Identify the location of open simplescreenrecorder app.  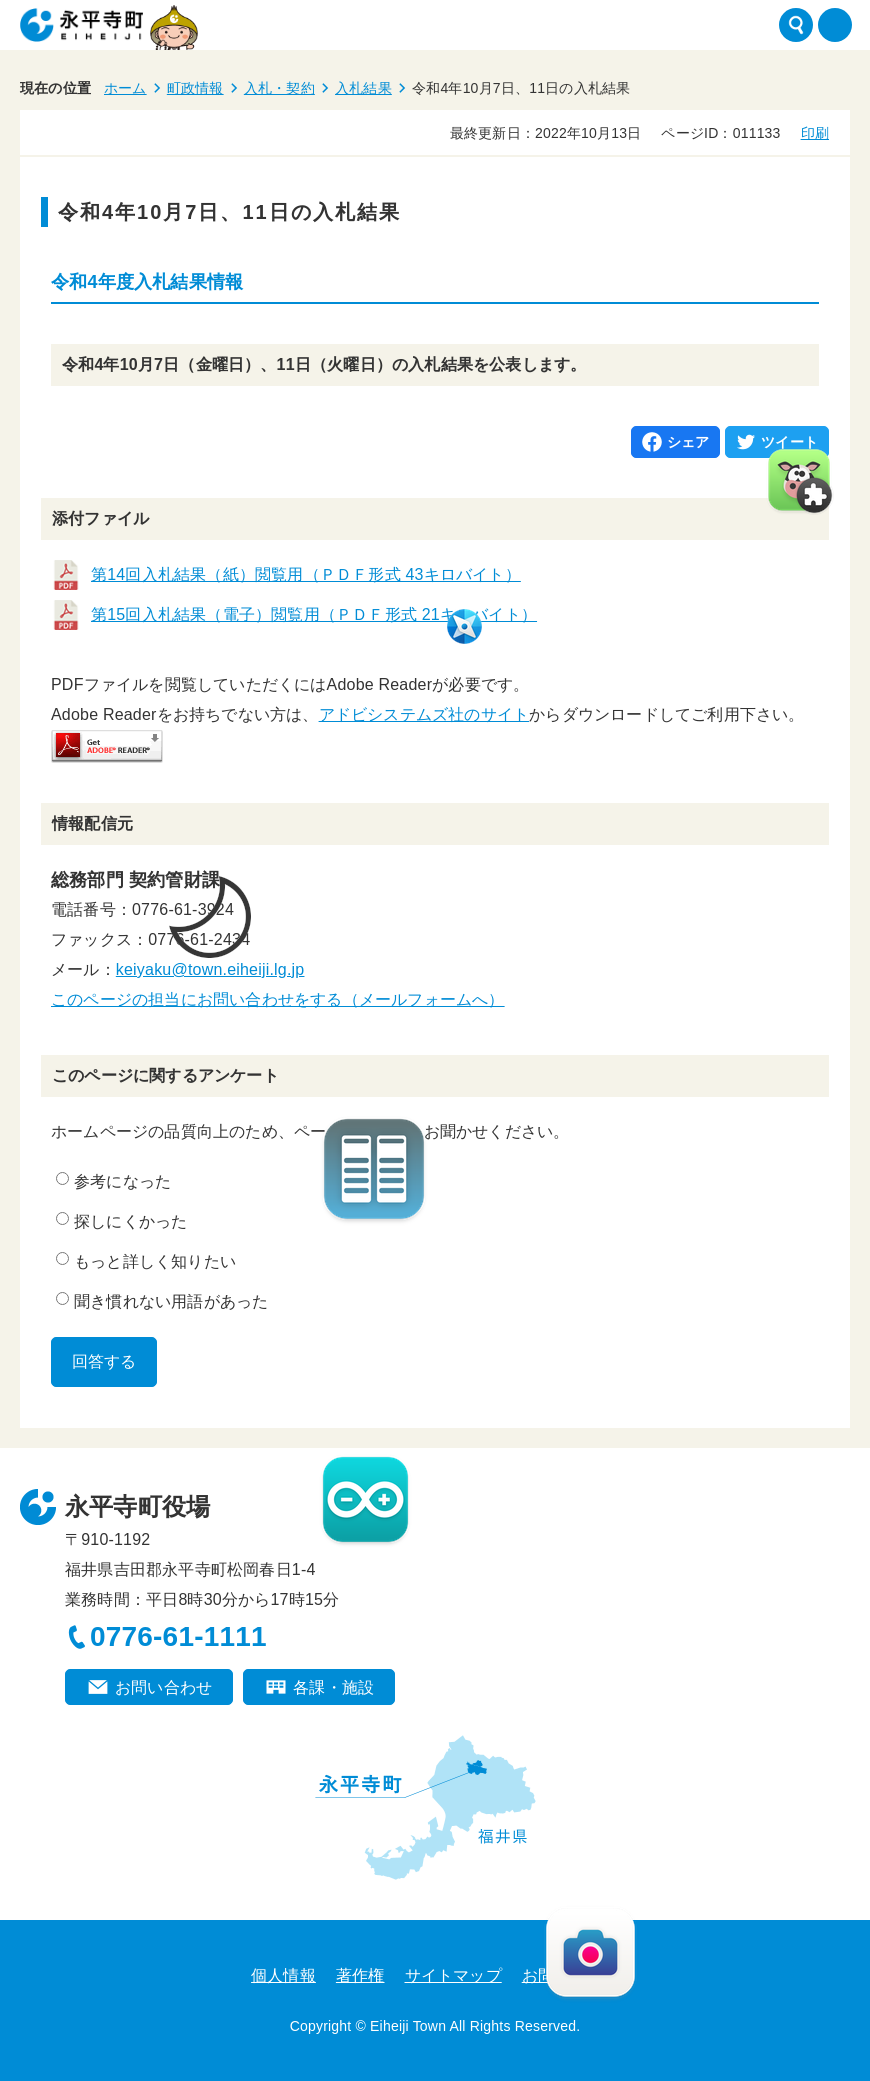
(590, 1952).